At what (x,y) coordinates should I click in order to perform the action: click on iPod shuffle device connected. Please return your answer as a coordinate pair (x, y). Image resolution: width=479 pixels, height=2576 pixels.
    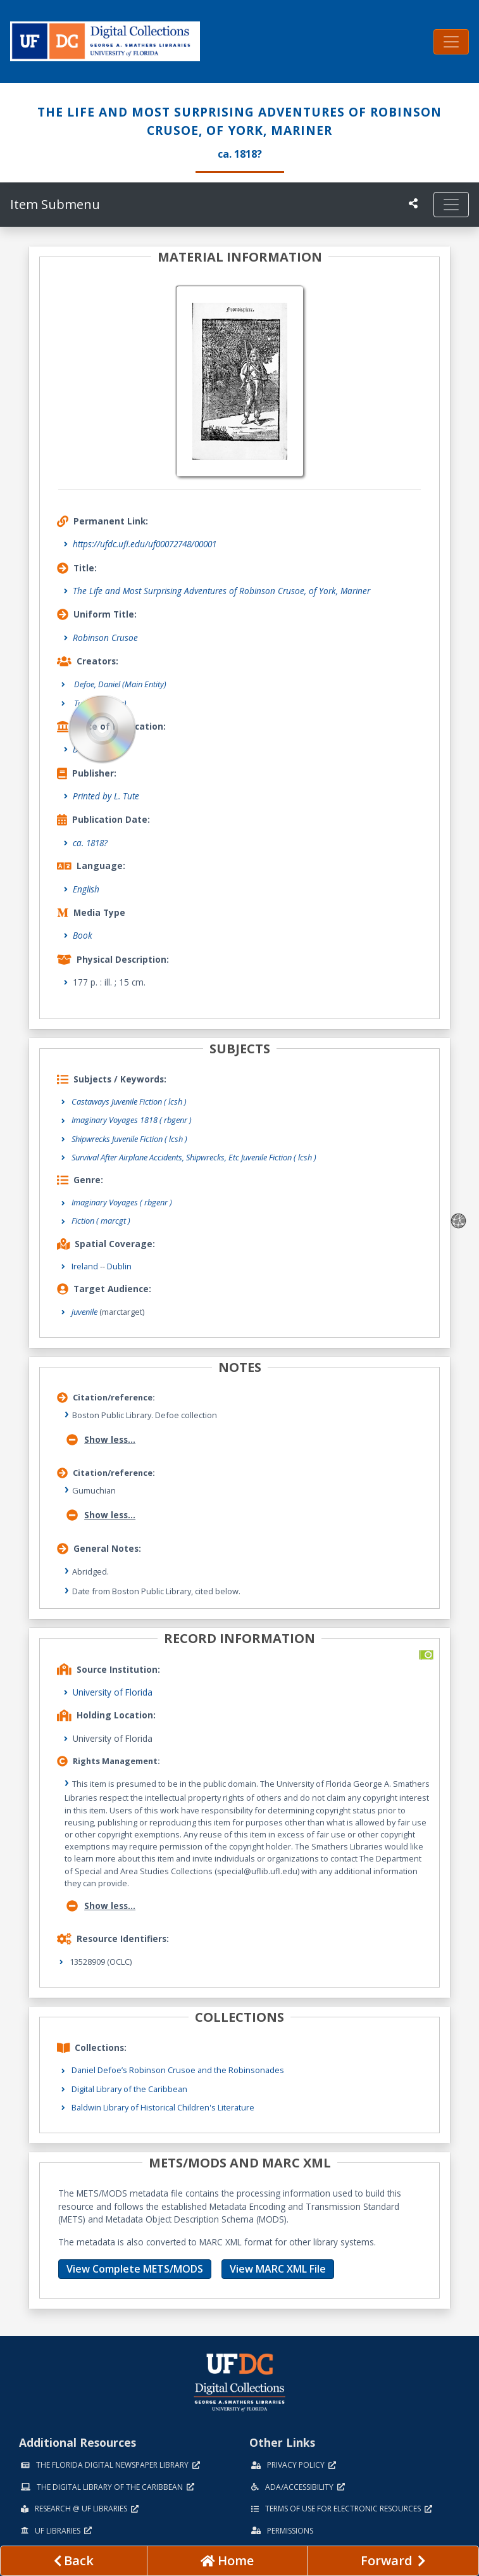
    Looking at the image, I should click on (426, 1652).